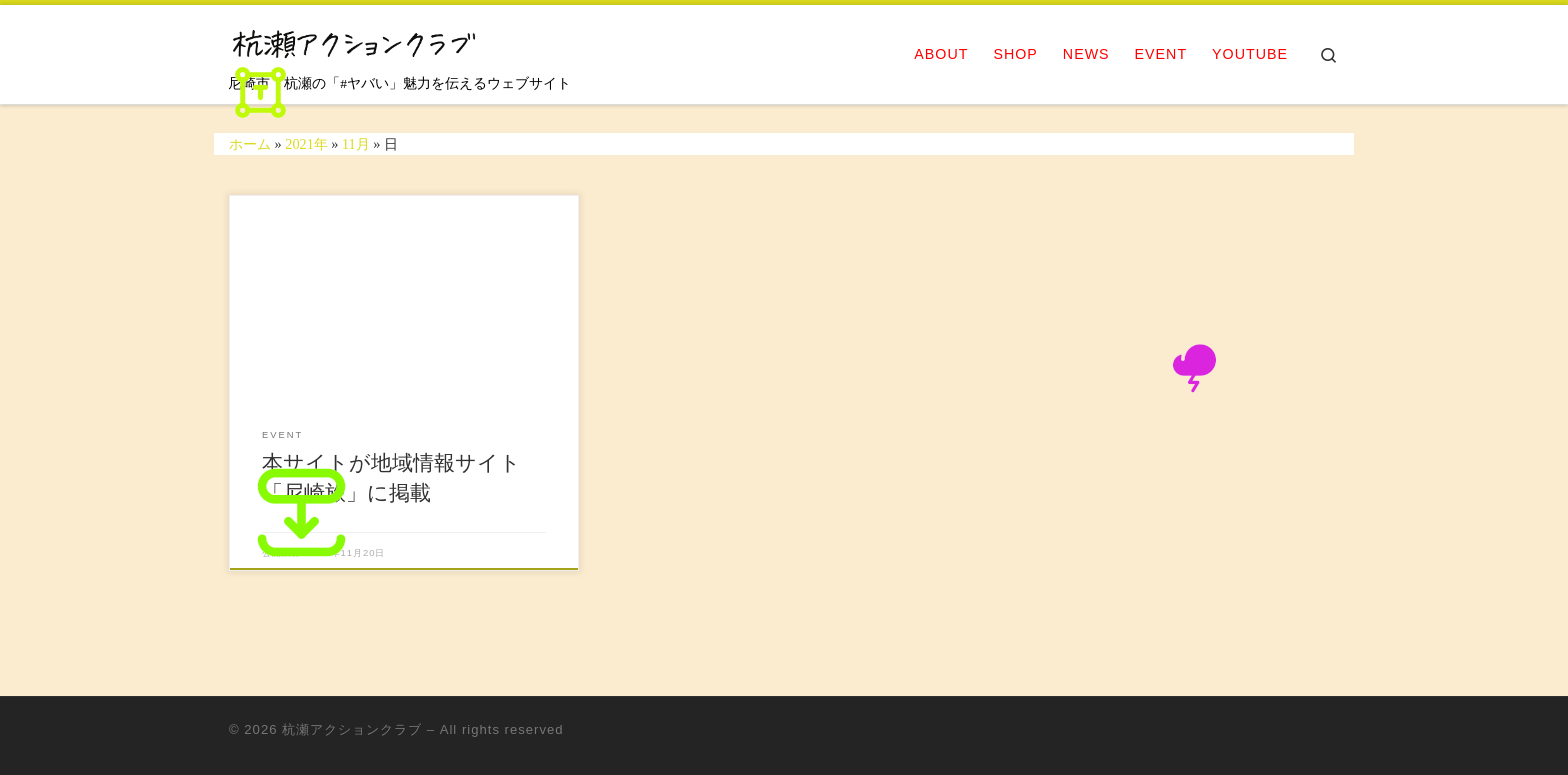 The image size is (1568, 775). I want to click on indicates thunderstorm or severe weather conditions, so click(1194, 367).